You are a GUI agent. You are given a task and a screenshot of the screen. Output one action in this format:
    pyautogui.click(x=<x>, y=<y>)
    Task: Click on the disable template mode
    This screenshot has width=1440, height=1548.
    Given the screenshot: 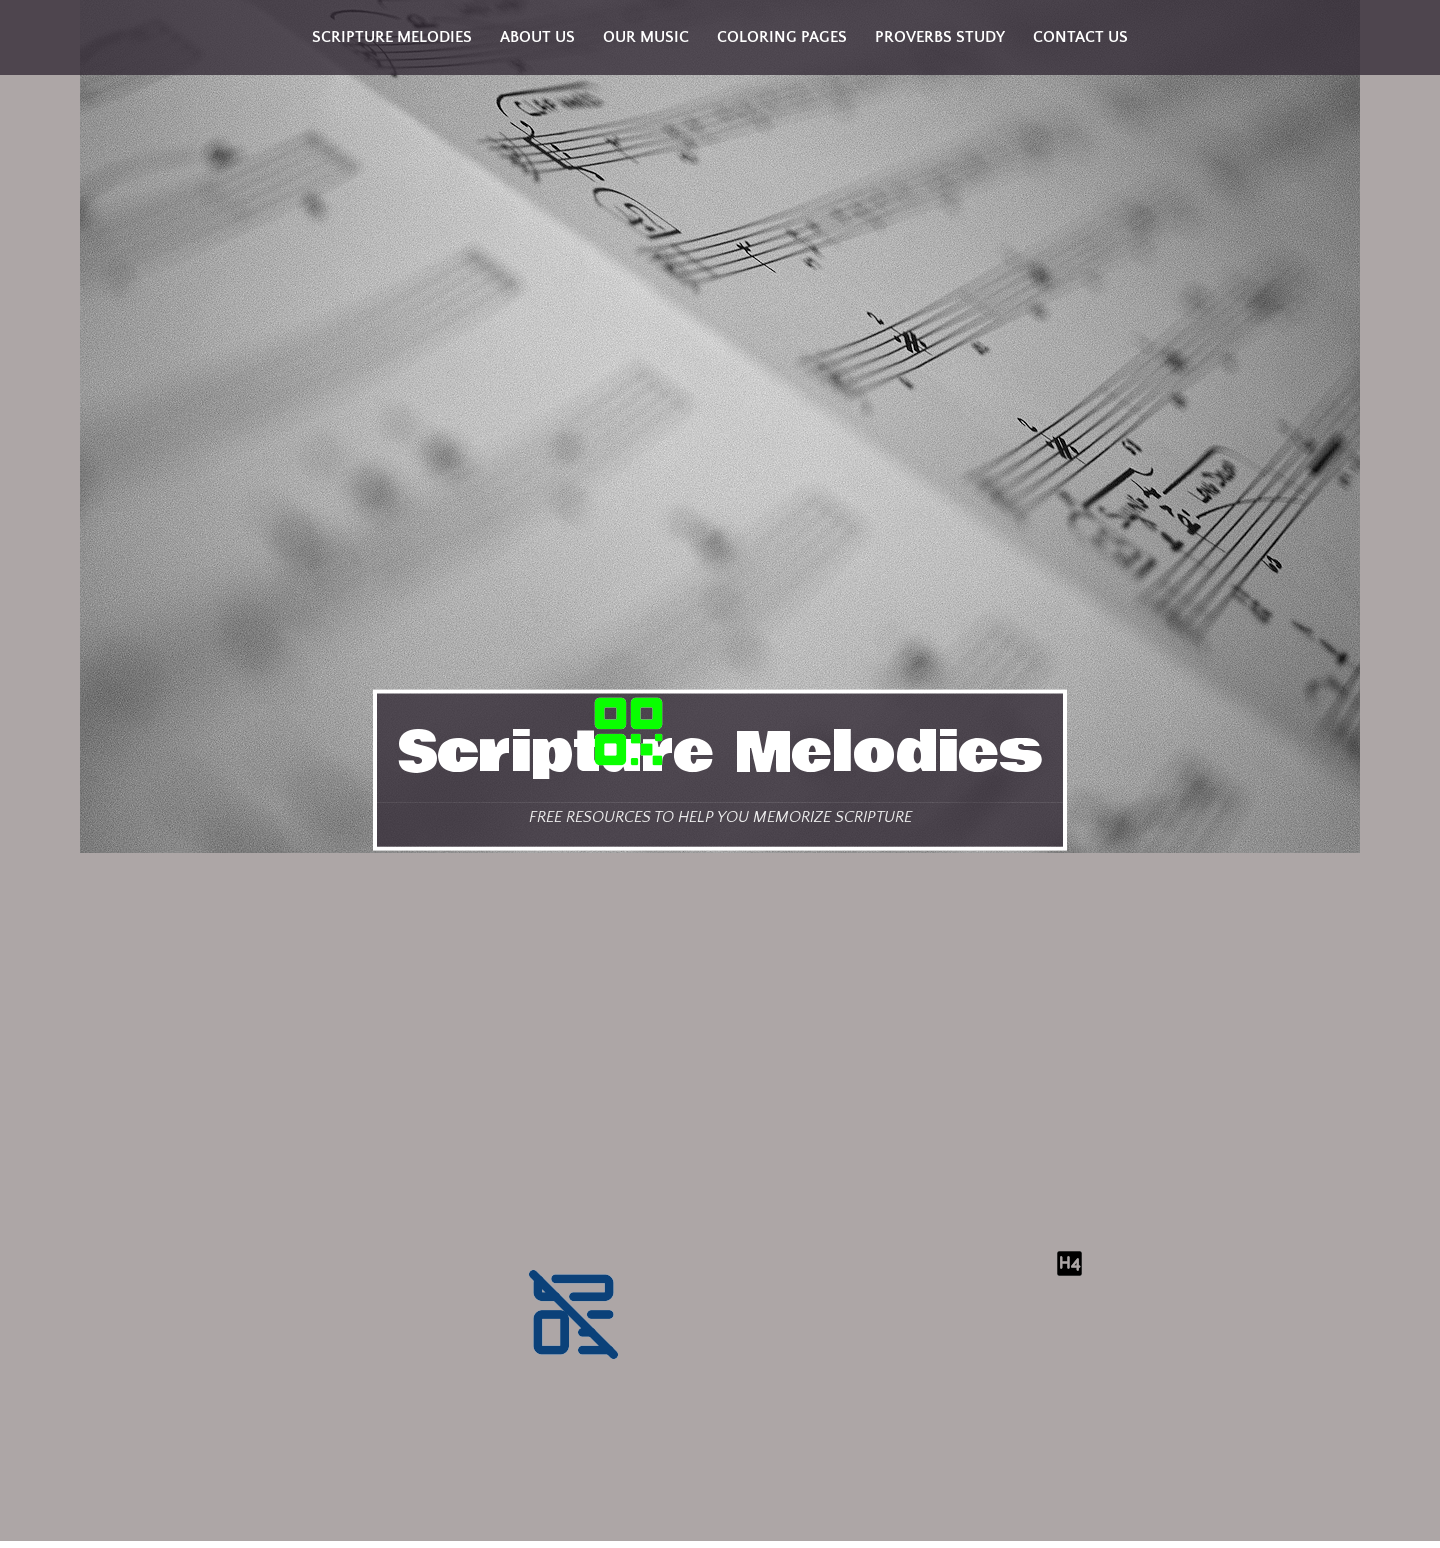 What is the action you would take?
    pyautogui.click(x=573, y=1314)
    